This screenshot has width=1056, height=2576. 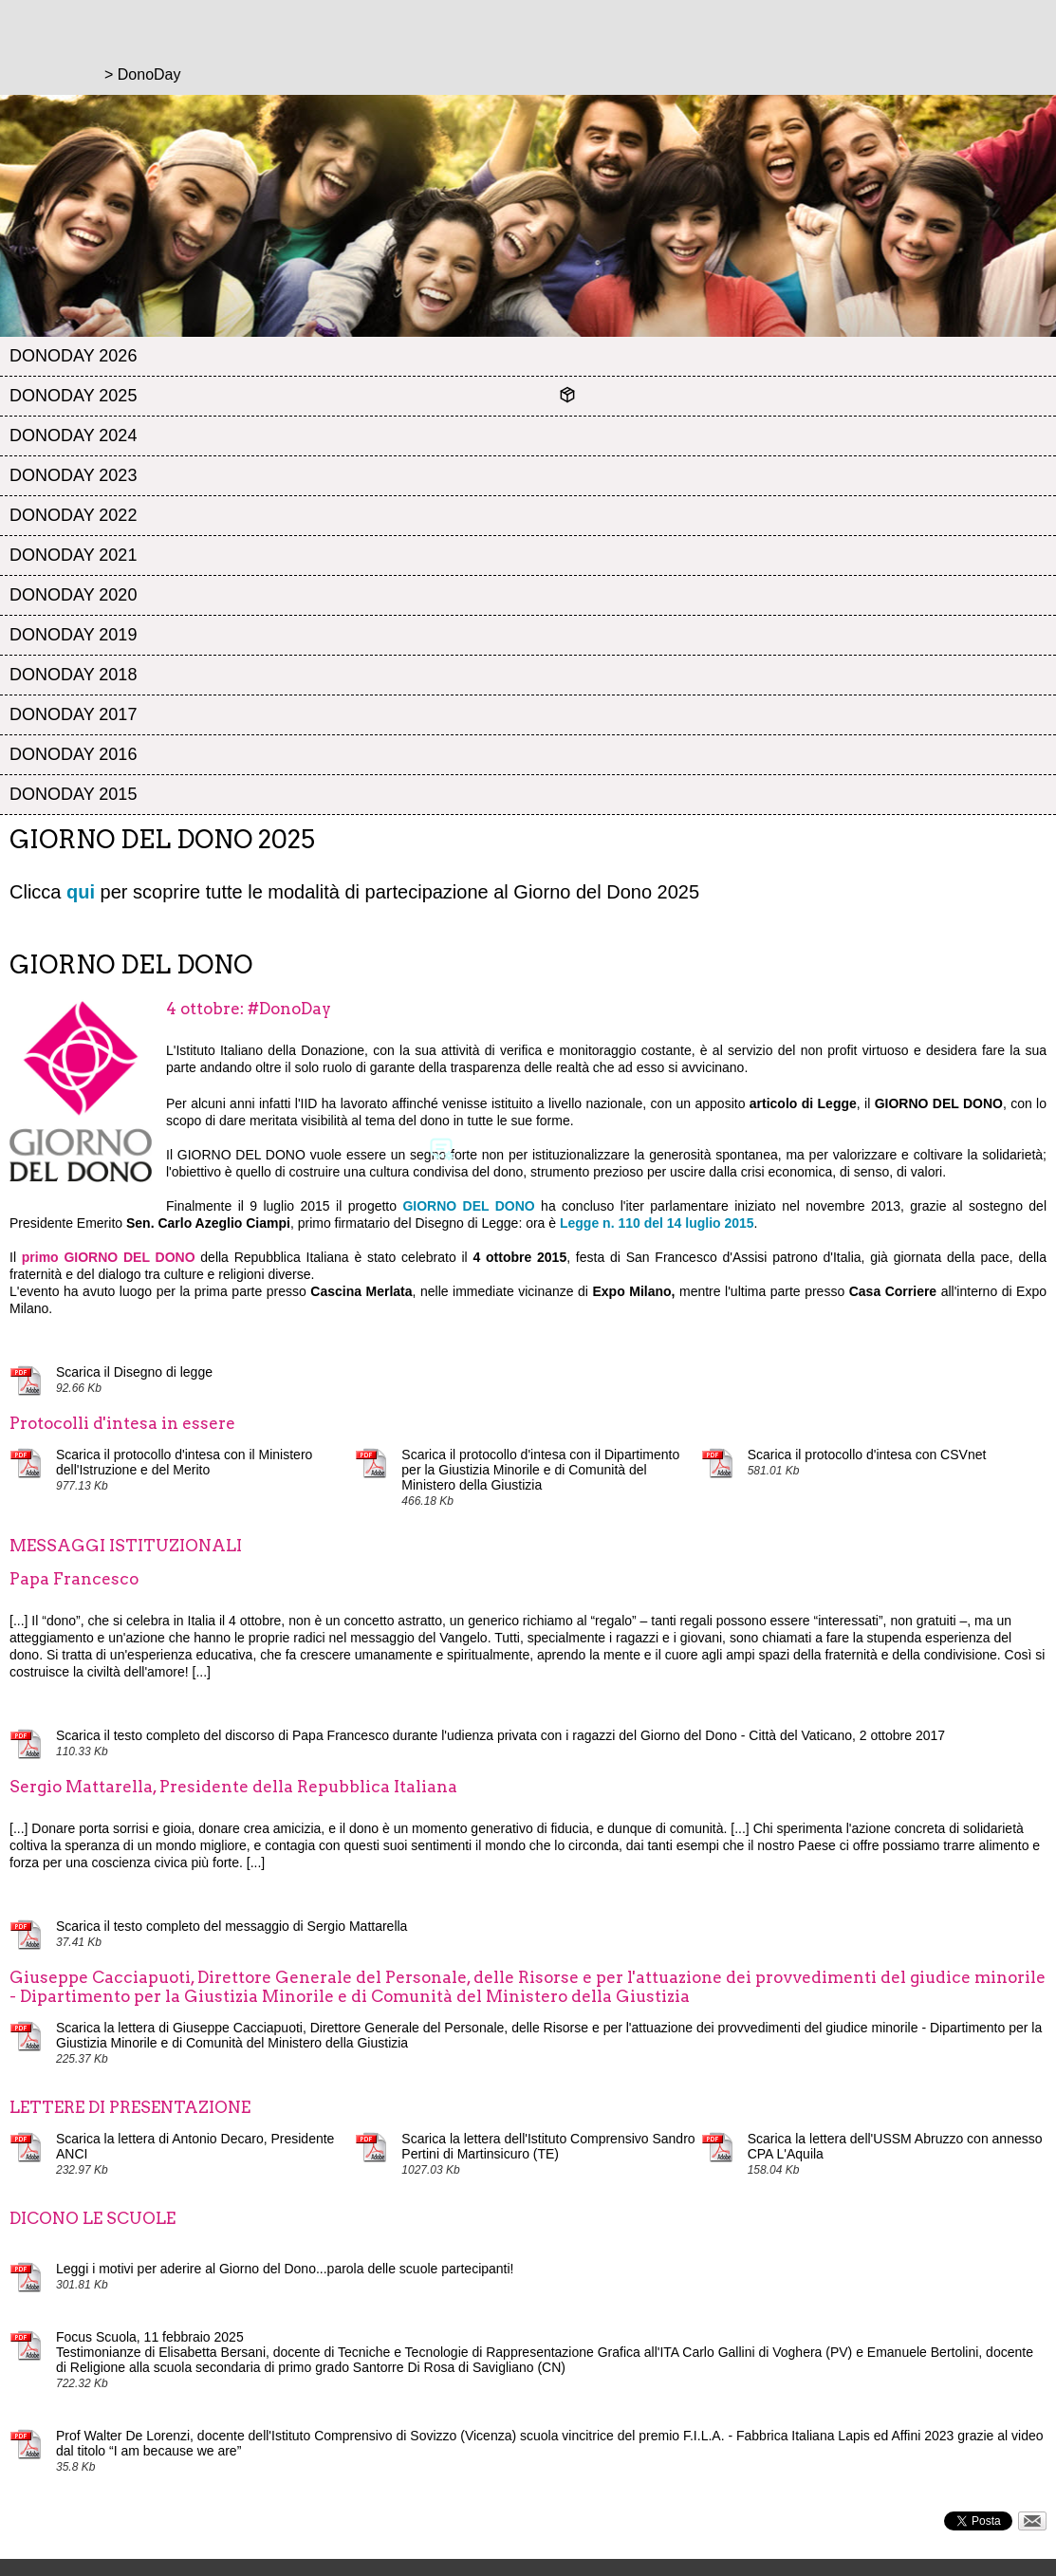 I want to click on view package or shipment details, so click(x=567, y=395).